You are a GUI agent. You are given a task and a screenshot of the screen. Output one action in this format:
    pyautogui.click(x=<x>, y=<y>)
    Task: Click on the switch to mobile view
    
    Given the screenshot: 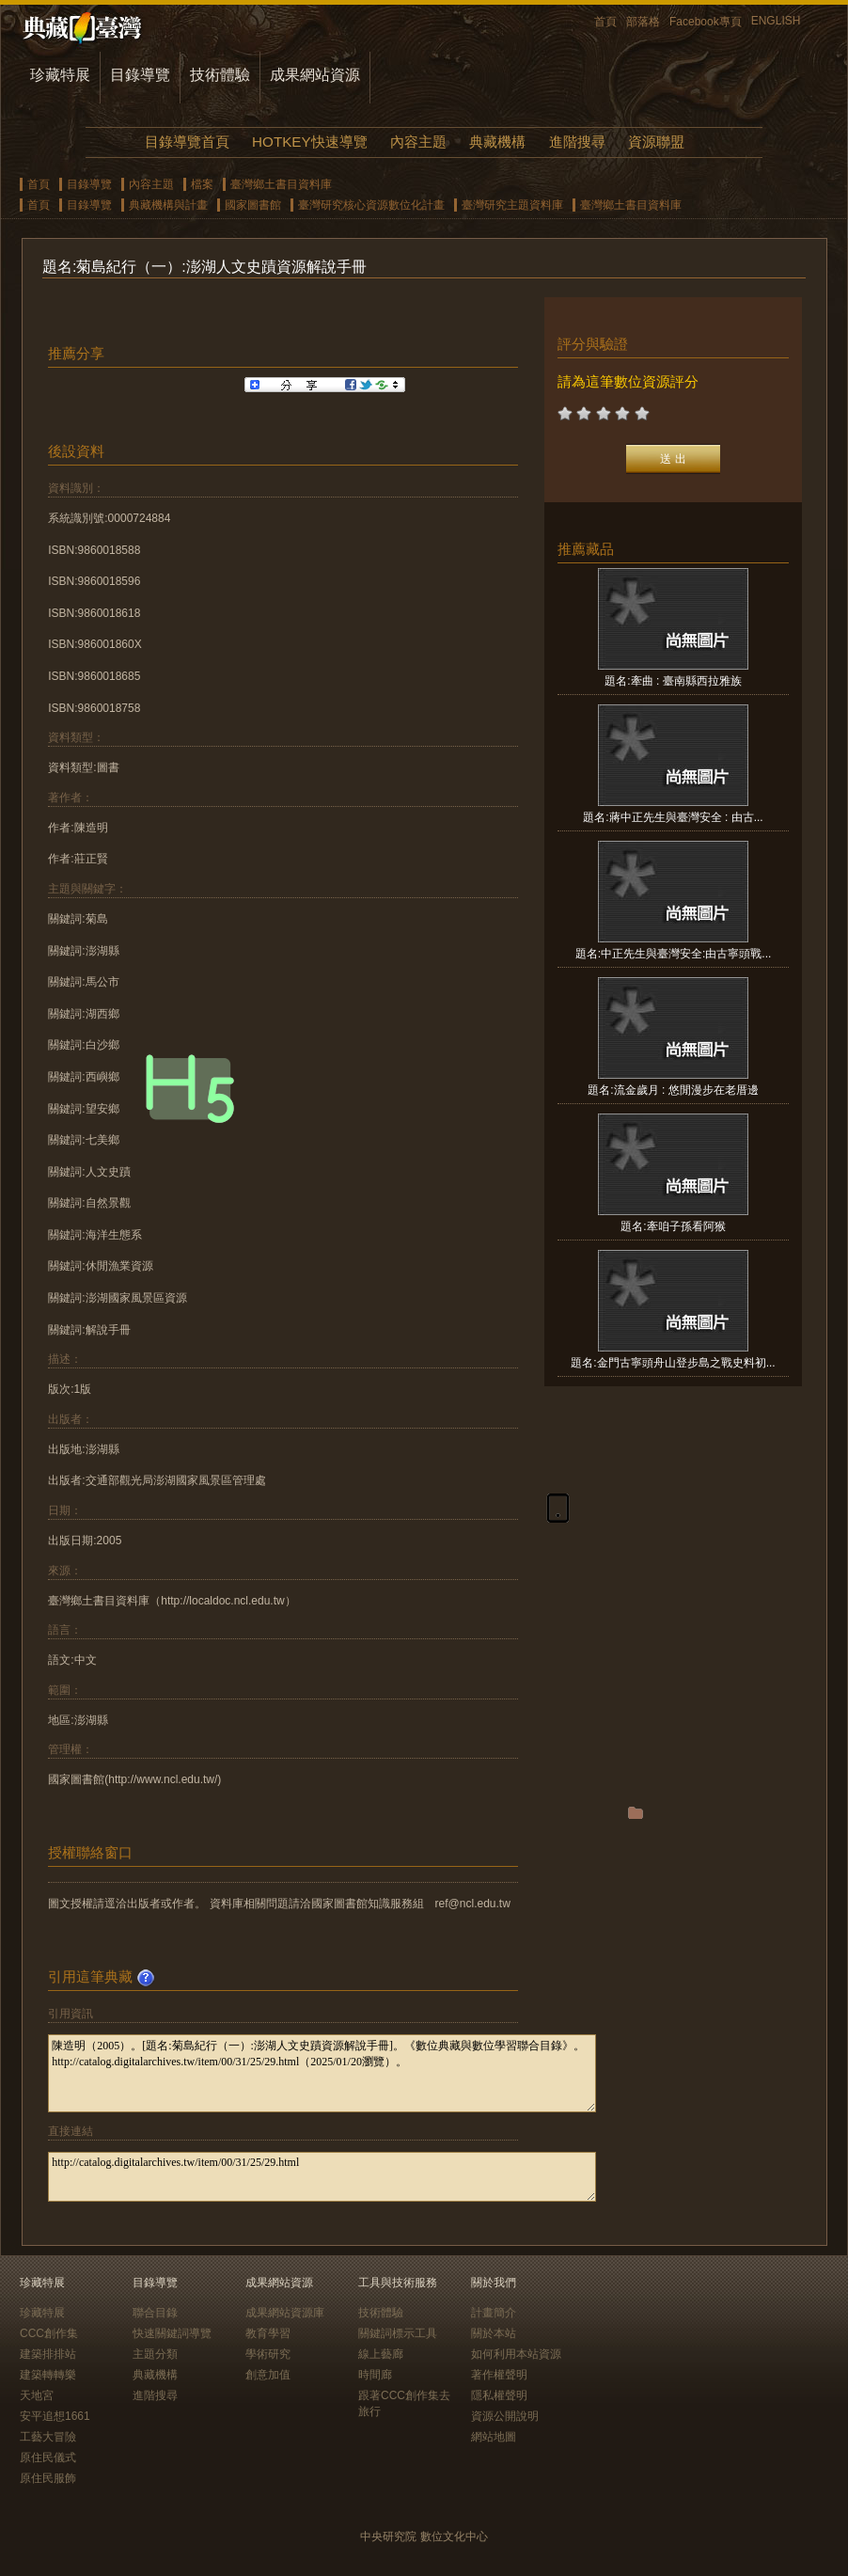 What is the action you would take?
    pyautogui.click(x=557, y=1508)
    